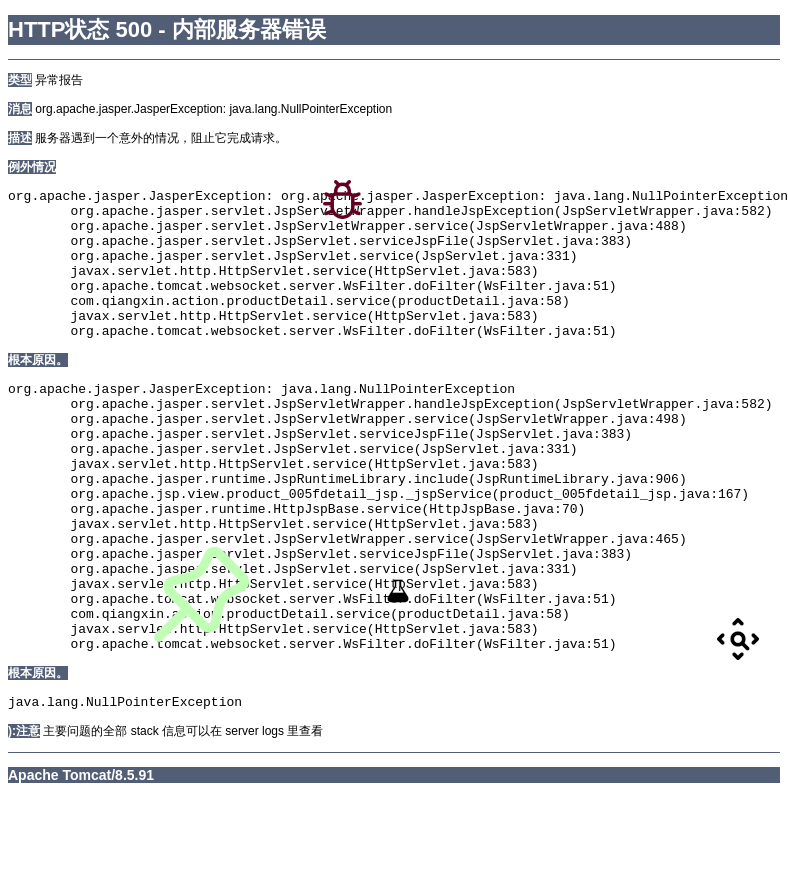  What do you see at coordinates (398, 591) in the screenshot?
I see `access lab or experimental features` at bounding box center [398, 591].